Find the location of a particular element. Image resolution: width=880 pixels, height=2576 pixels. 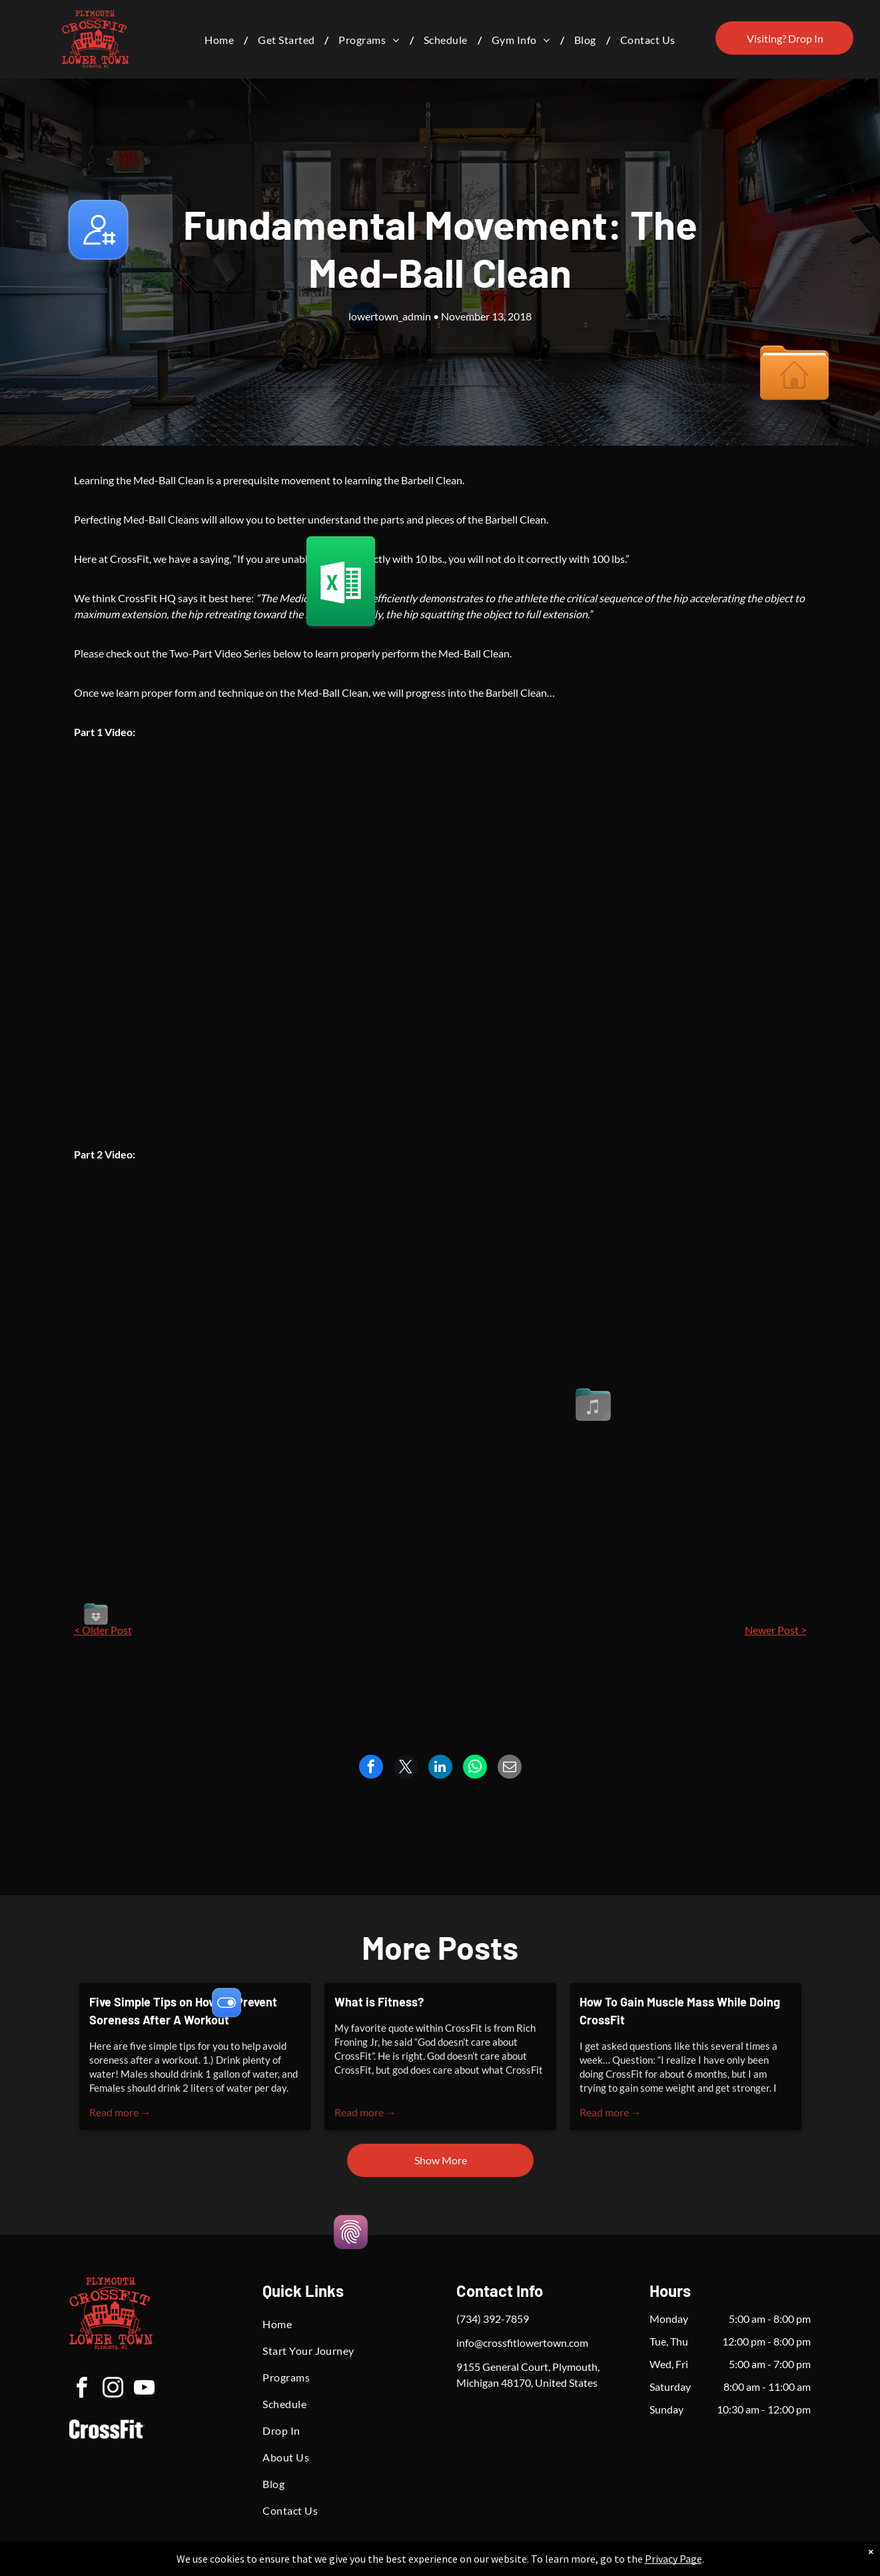

access desktop customization settings is located at coordinates (226, 2003).